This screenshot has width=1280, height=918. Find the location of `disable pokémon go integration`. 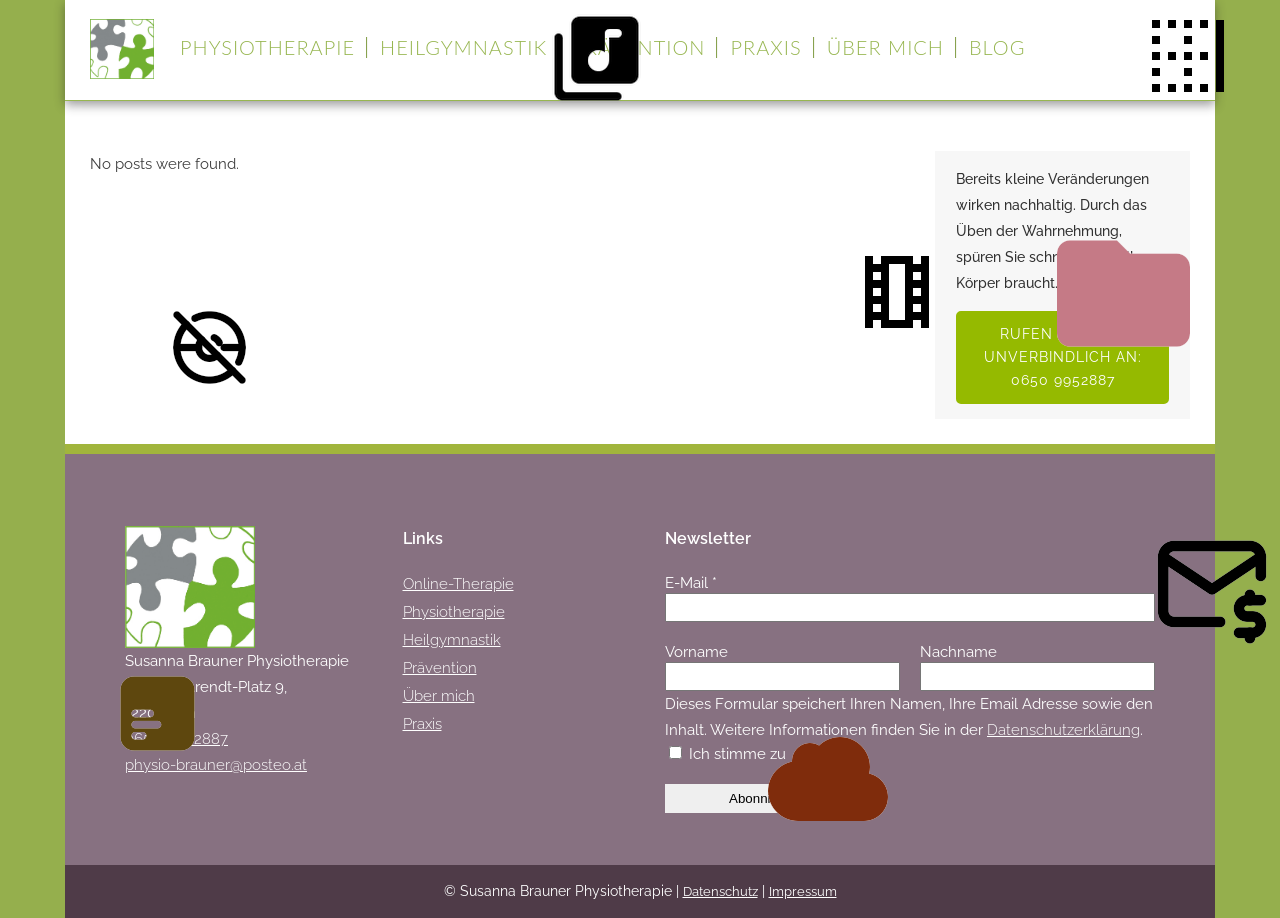

disable pokémon go integration is located at coordinates (209, 347).